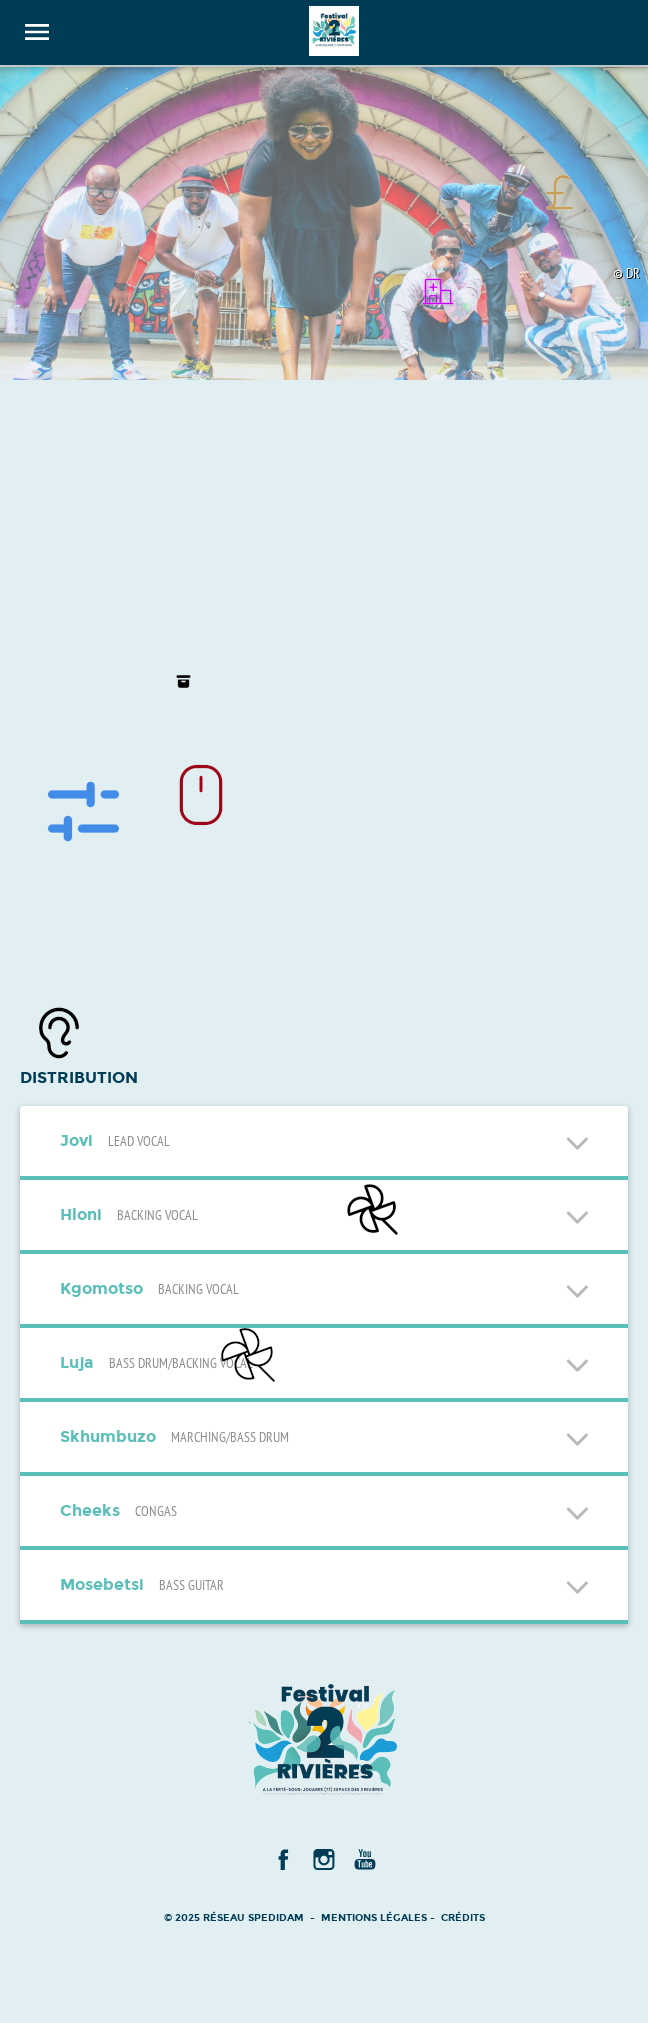 This screenshot has width=648, height=2023. I want to click on access audio or hearing settings, so click(59, 1033).